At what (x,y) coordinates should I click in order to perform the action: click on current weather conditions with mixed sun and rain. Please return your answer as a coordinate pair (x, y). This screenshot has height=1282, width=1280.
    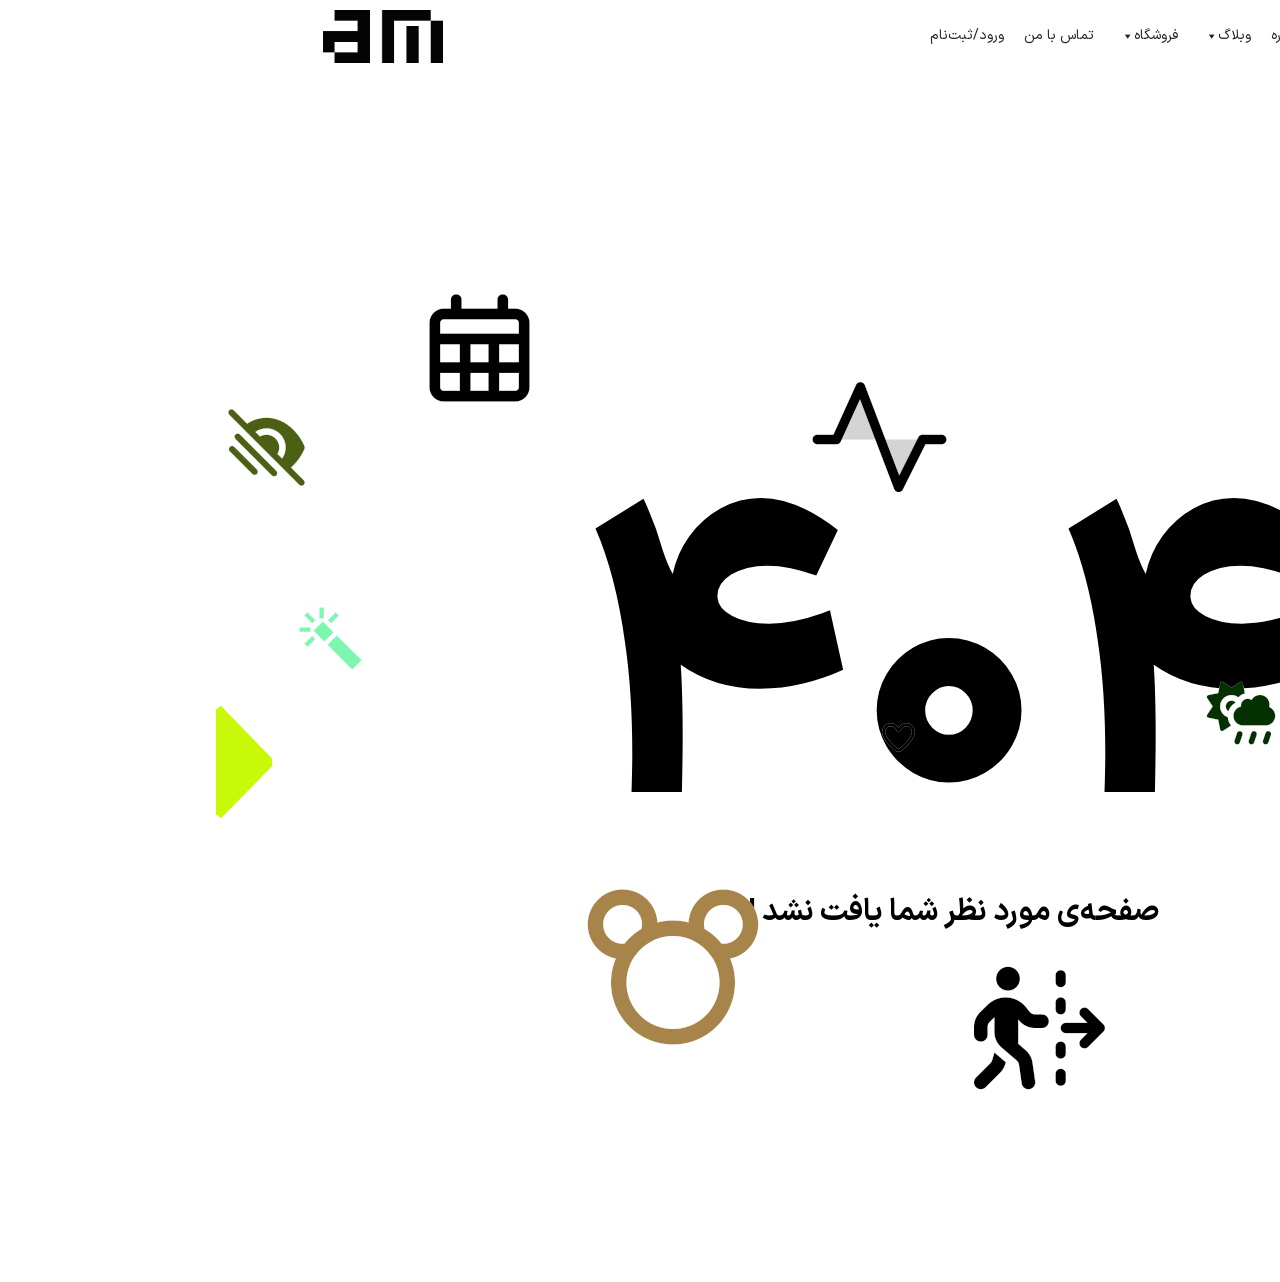
    Looking at the image, I should click on (1241, 714).